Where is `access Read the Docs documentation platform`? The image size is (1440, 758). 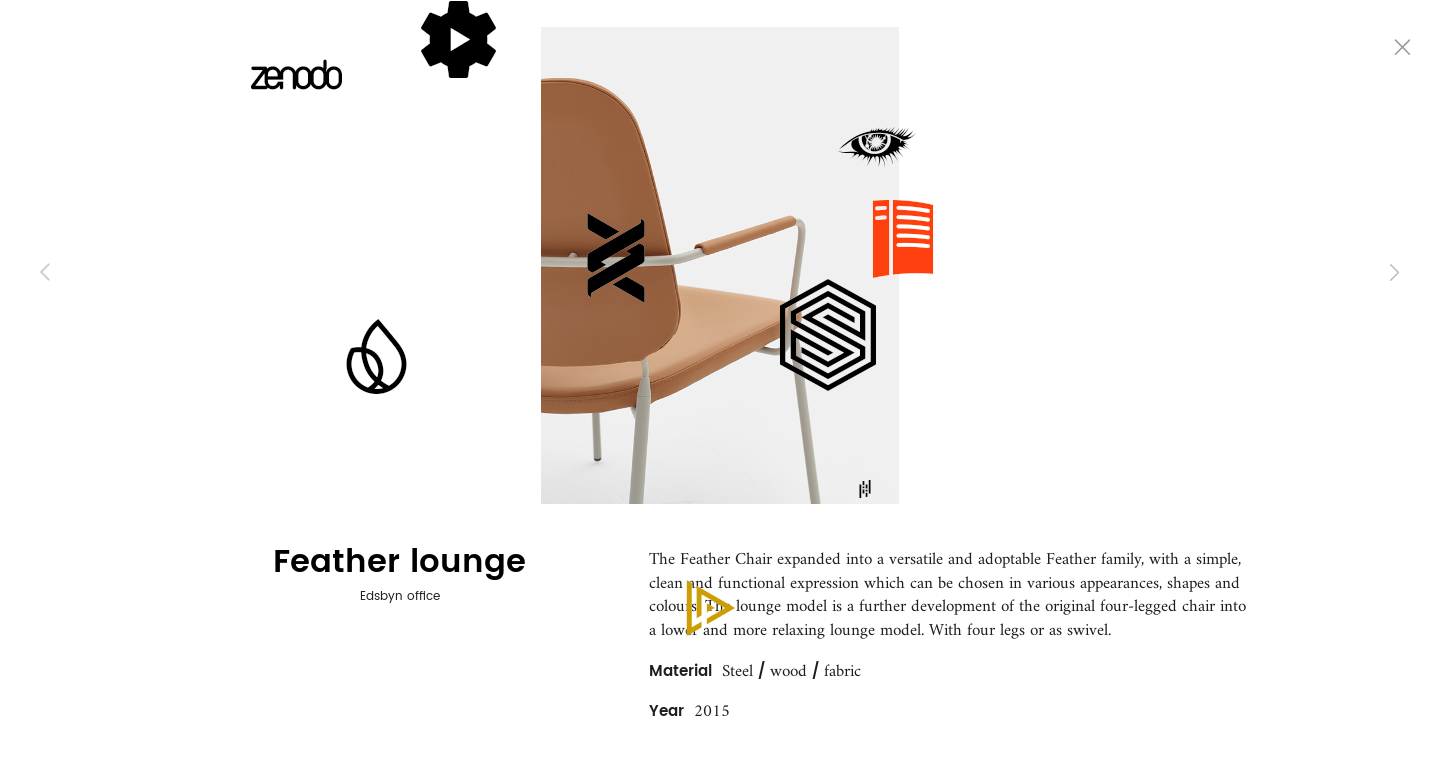
access Read the Docs documentation platform is located at coordinates (903, 239).